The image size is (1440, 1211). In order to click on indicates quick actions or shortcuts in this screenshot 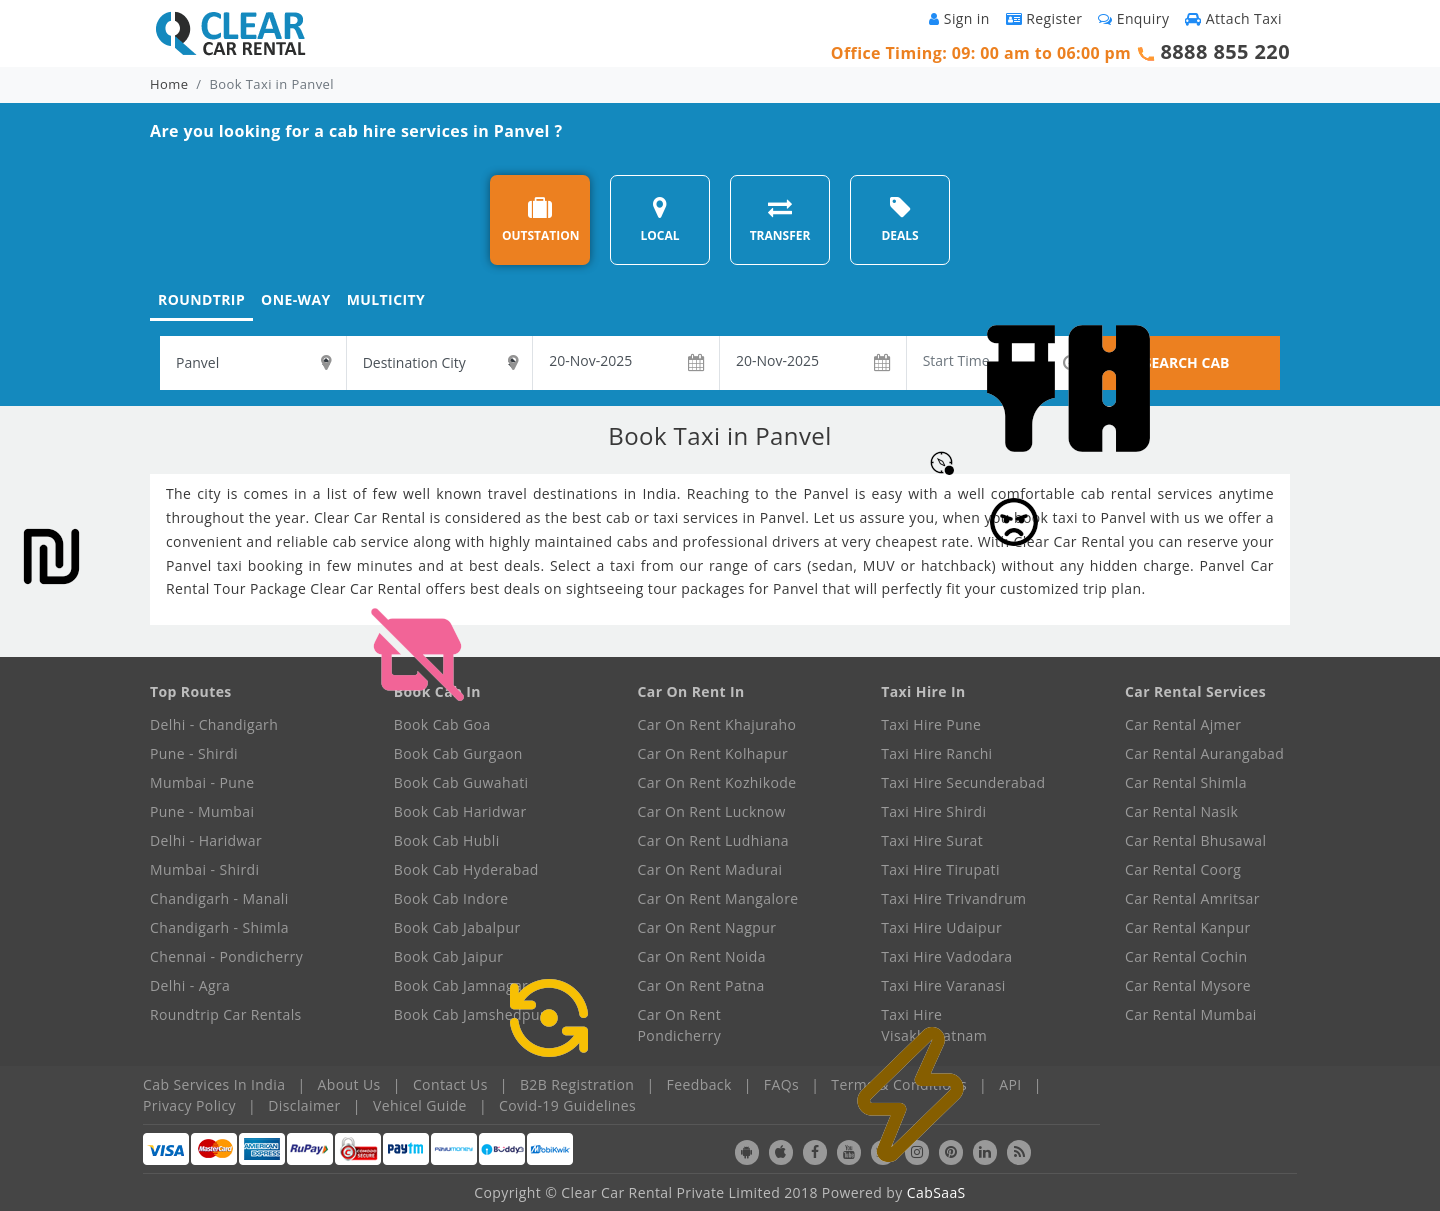, I will do `click(910, 1094)`.